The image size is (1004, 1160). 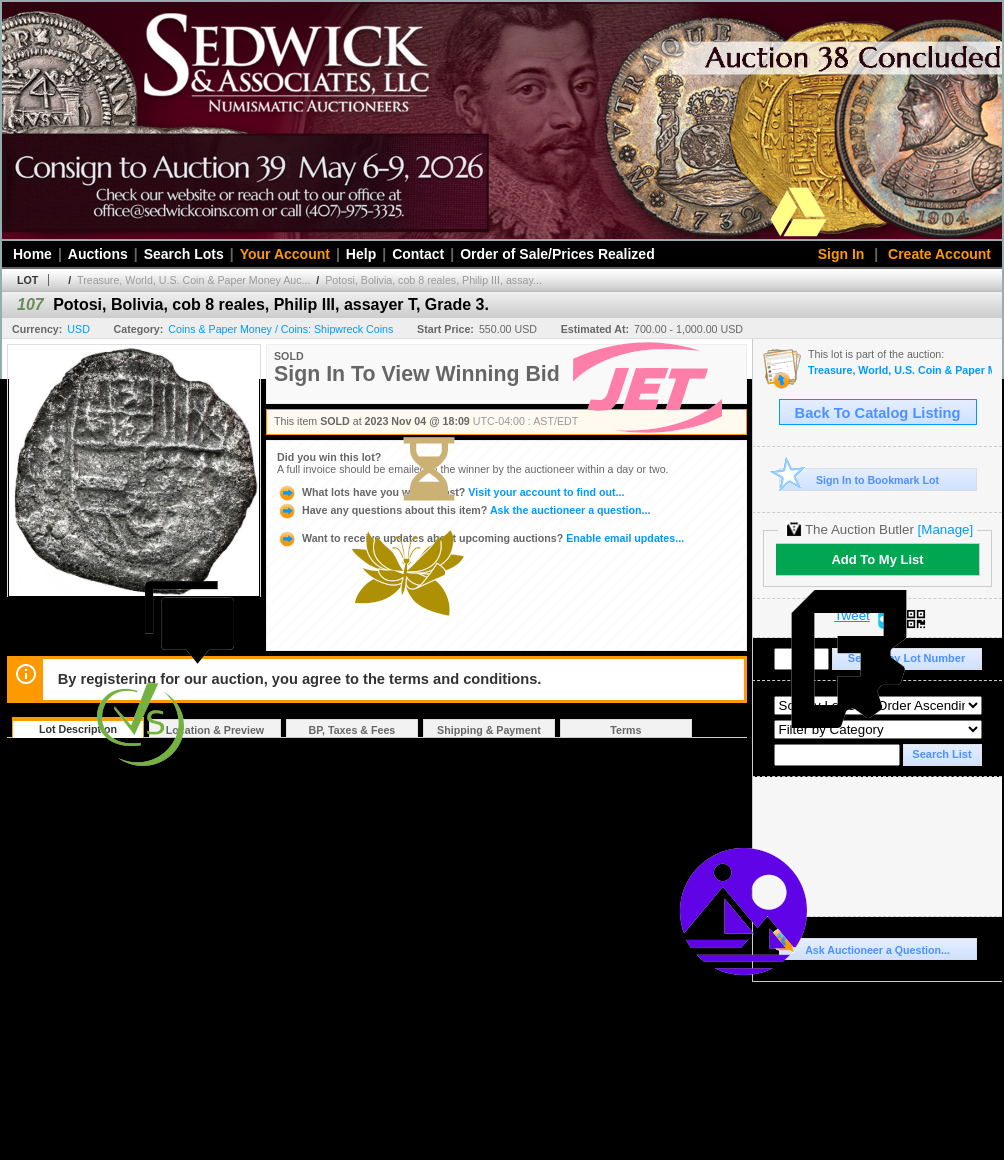 What do you see at coordinates (849, 659) in the screenshot?
I see `open FreeCAD application` at bounding box center [849, 659].